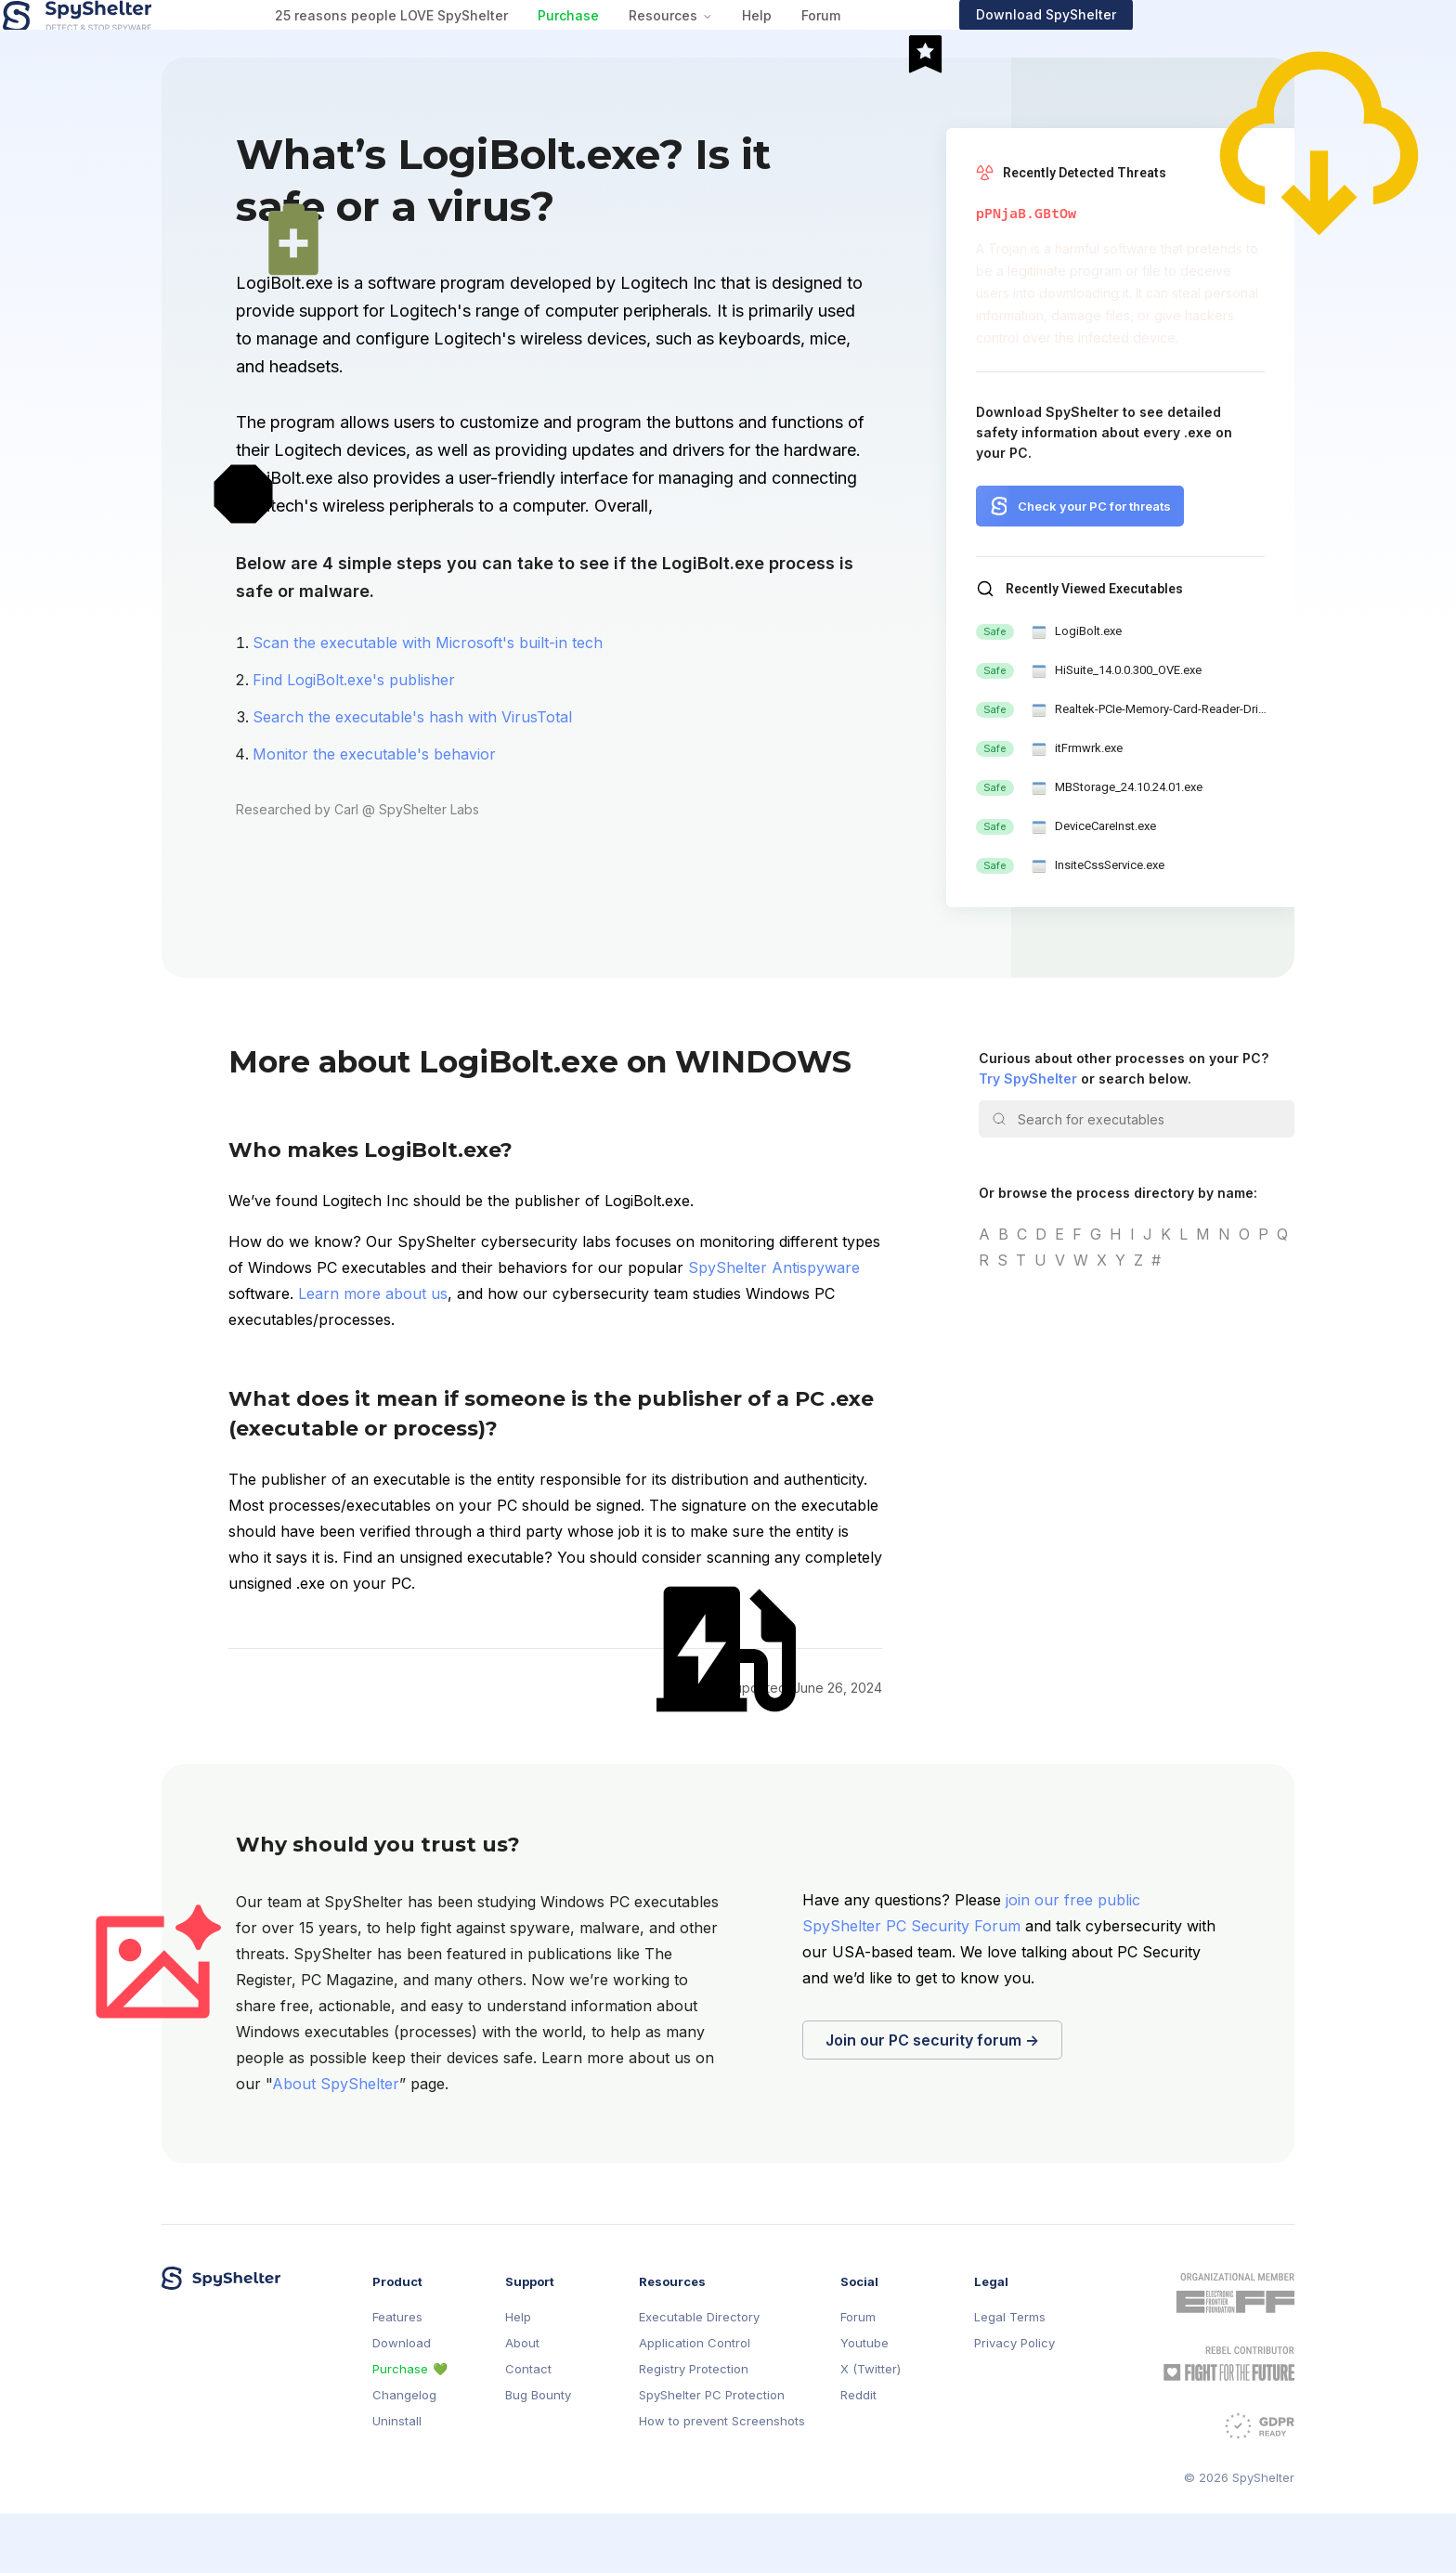 Image resolution: width=1456 pixels, height=2573 pixels. I want to click on find nearby EV charging stations, so click(726, 1649).